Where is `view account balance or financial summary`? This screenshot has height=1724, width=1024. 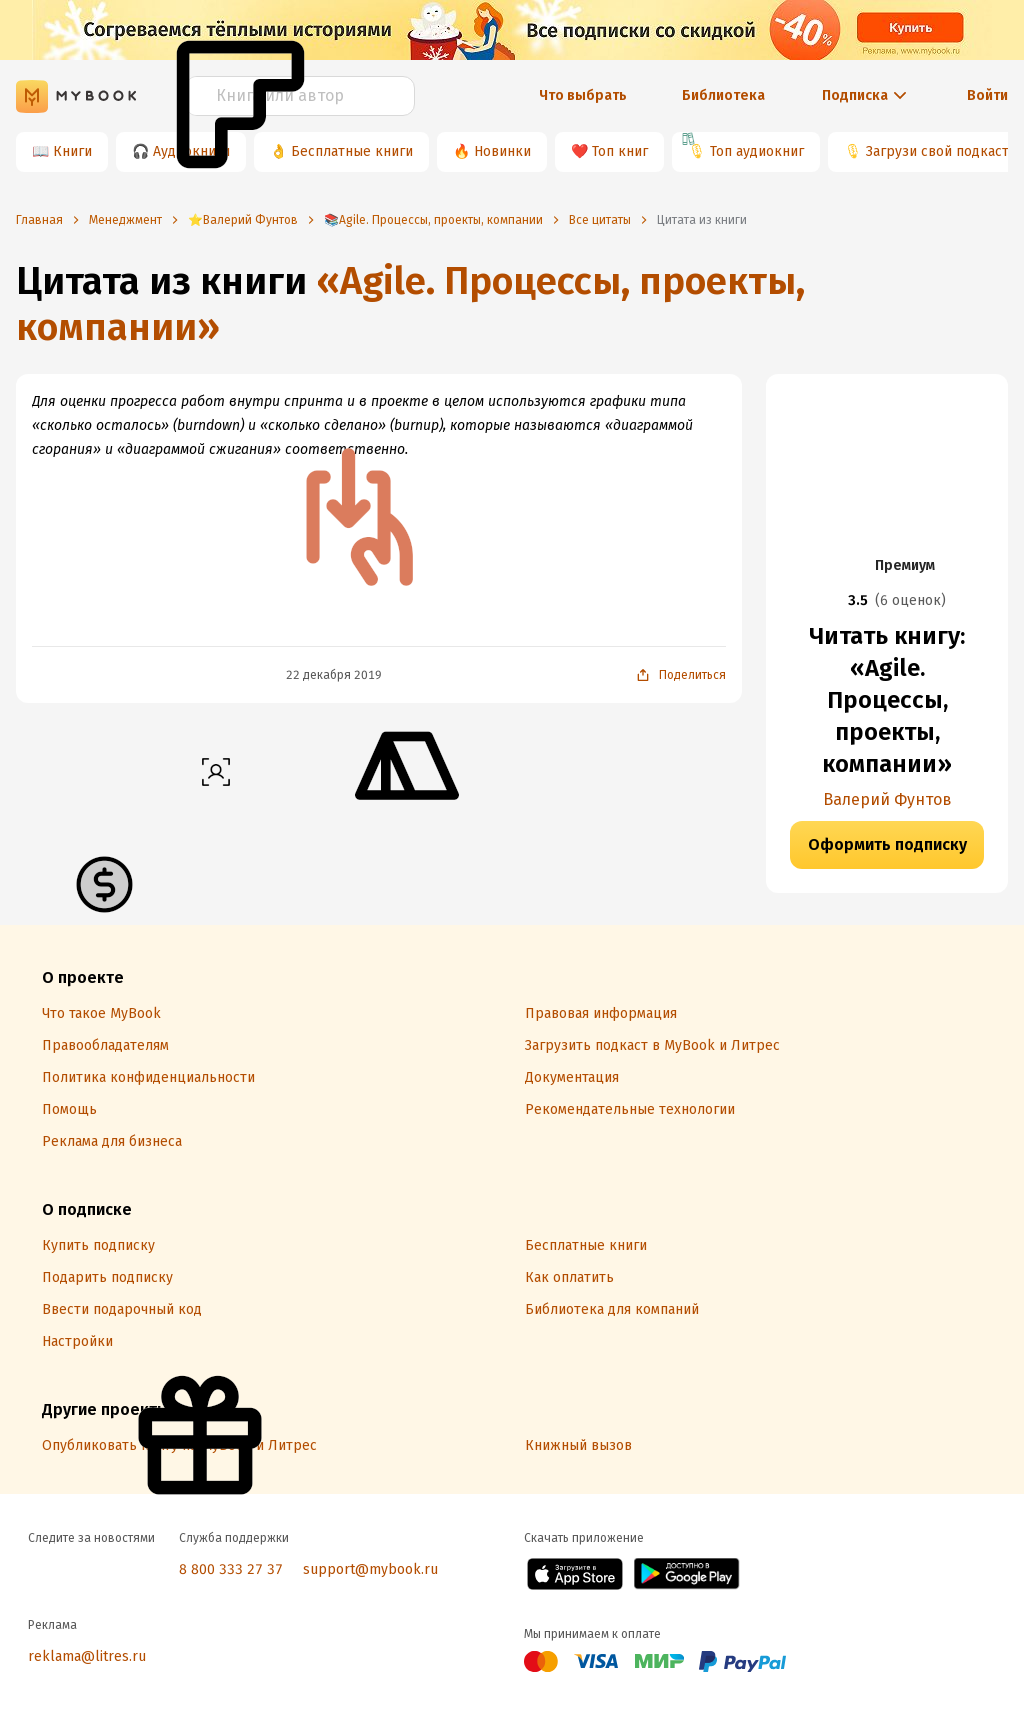 view account balance or financial summary is located at coordinates (104, 884).